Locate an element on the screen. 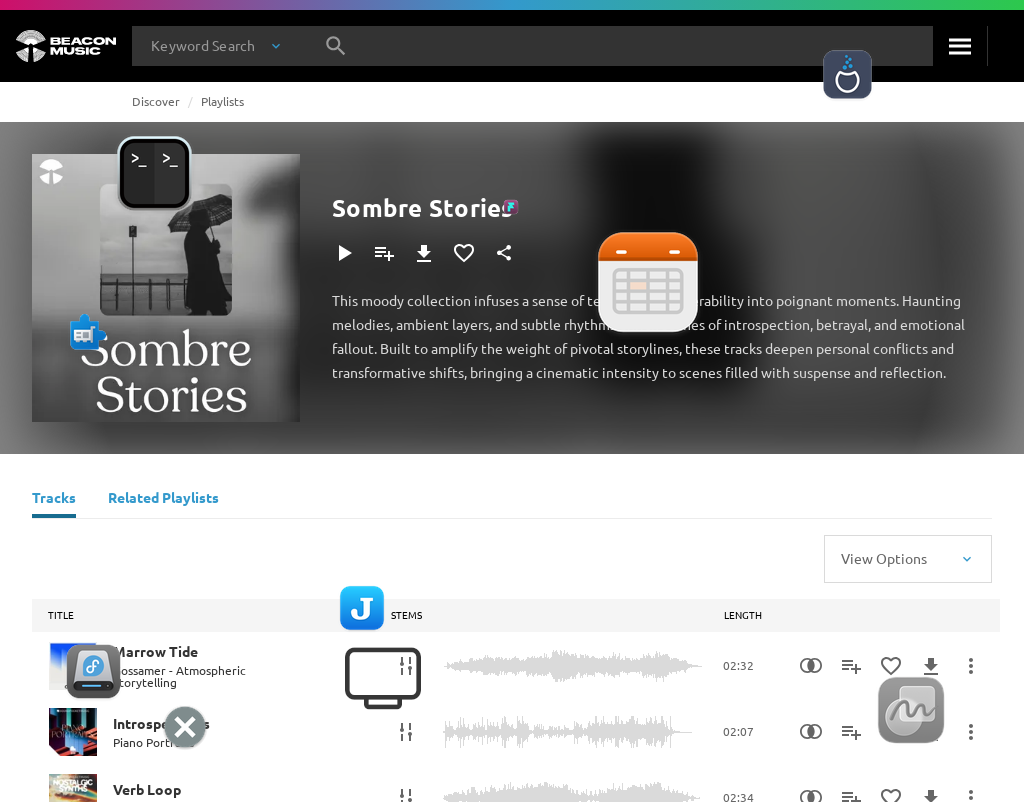 This screenshot has height=802, width=1024. open compatibility settings for apps is located at coordinates (87, 333).